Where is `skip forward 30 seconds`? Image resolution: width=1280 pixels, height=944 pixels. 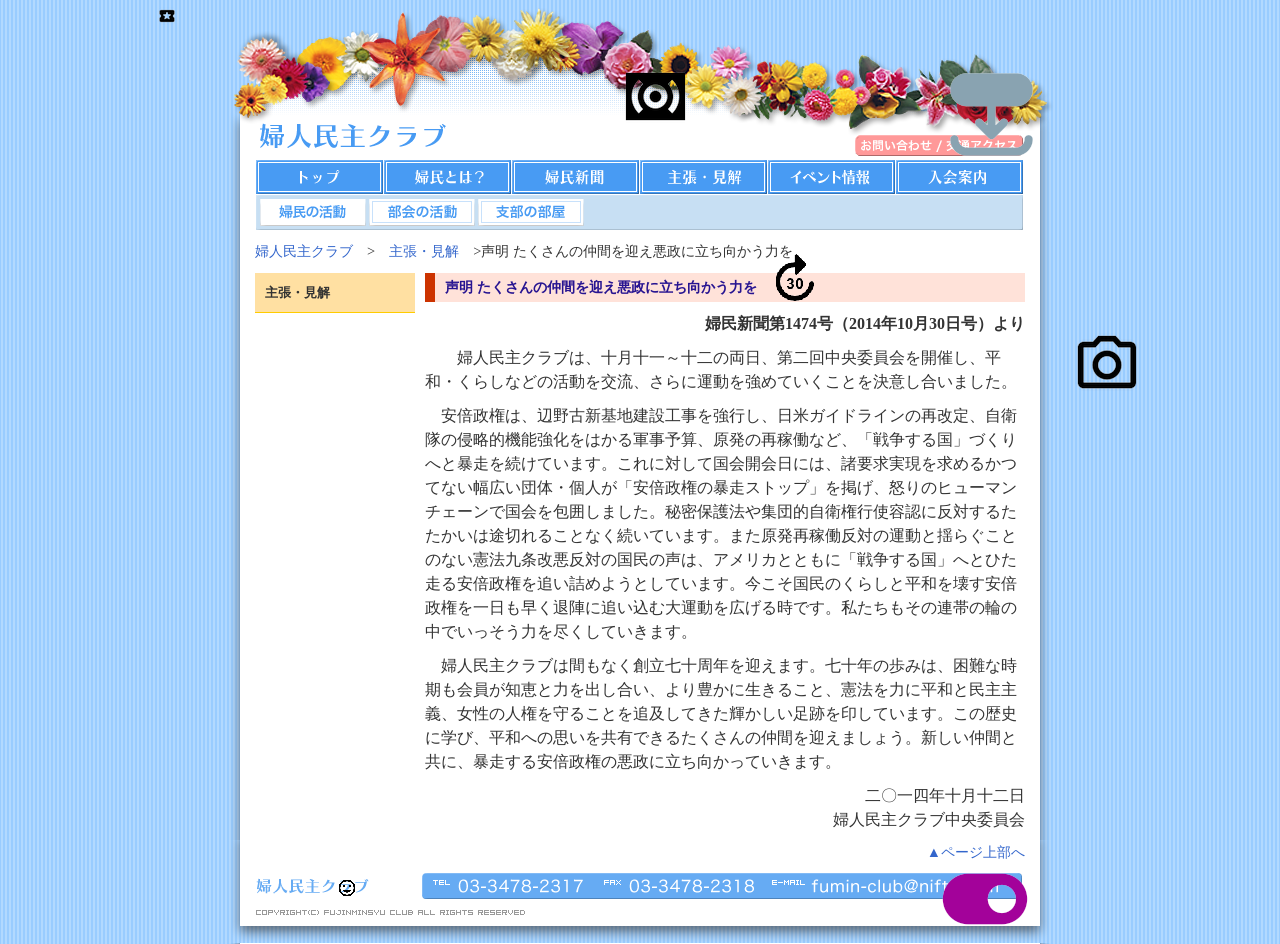 skip forward 30 seconds is located at coordinates (795, 279).